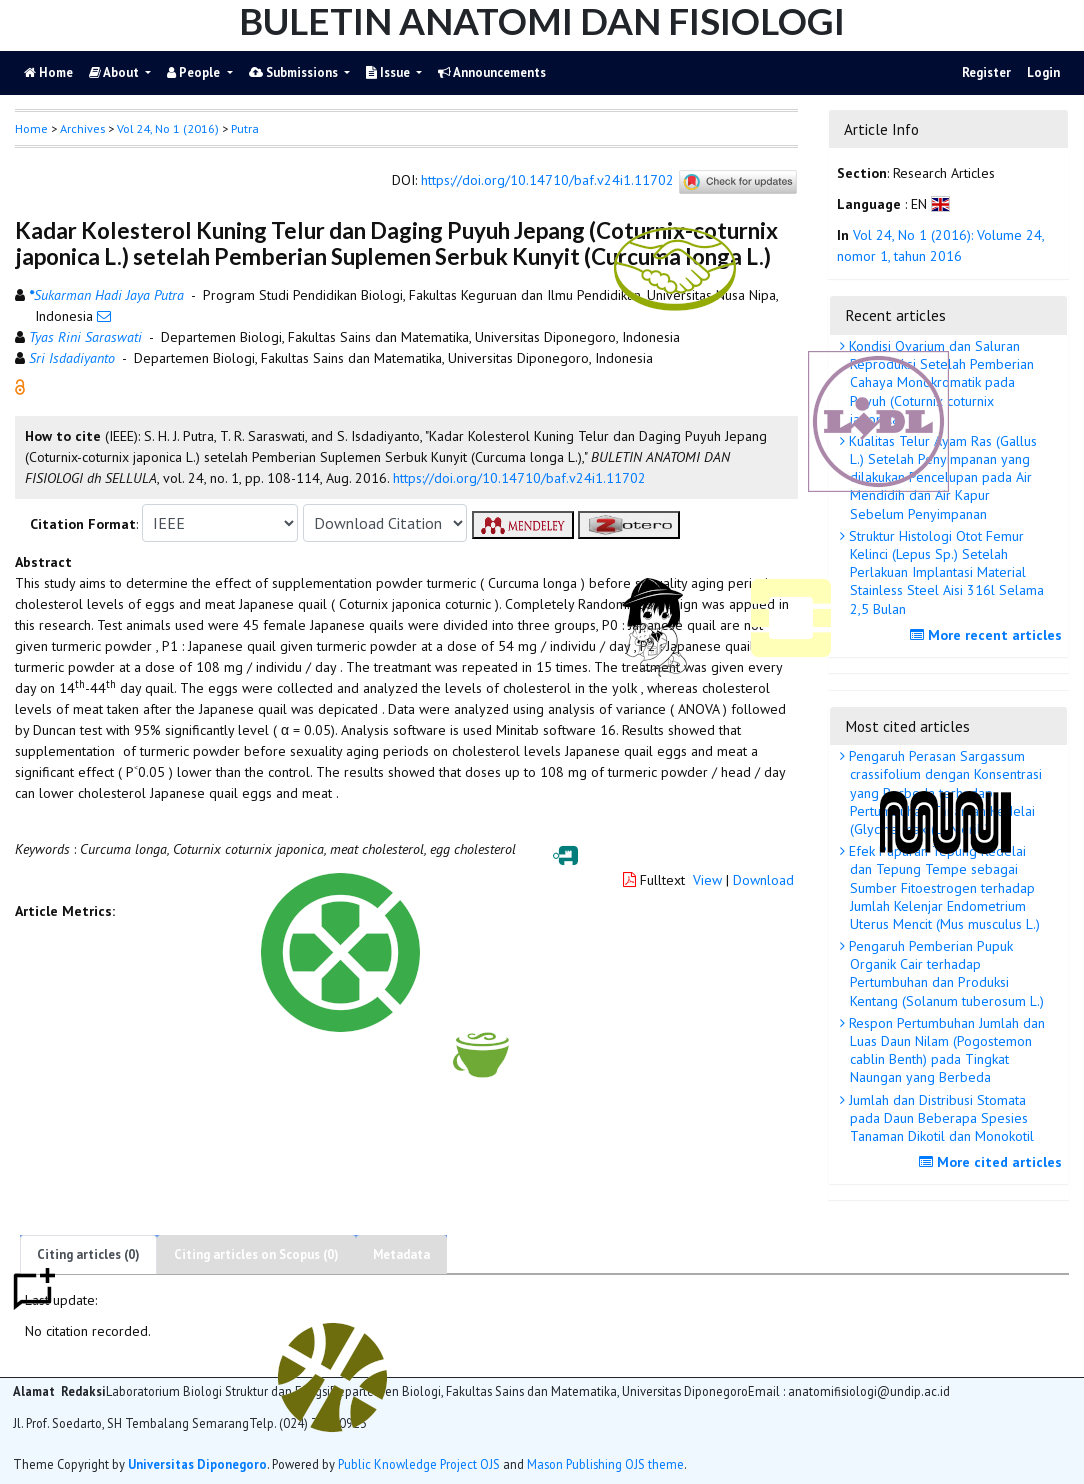 Image resolution: width=1084 pixels, height=1484 pixels. I want to click on launch ren'py visual novel engine, so click(654, 627).